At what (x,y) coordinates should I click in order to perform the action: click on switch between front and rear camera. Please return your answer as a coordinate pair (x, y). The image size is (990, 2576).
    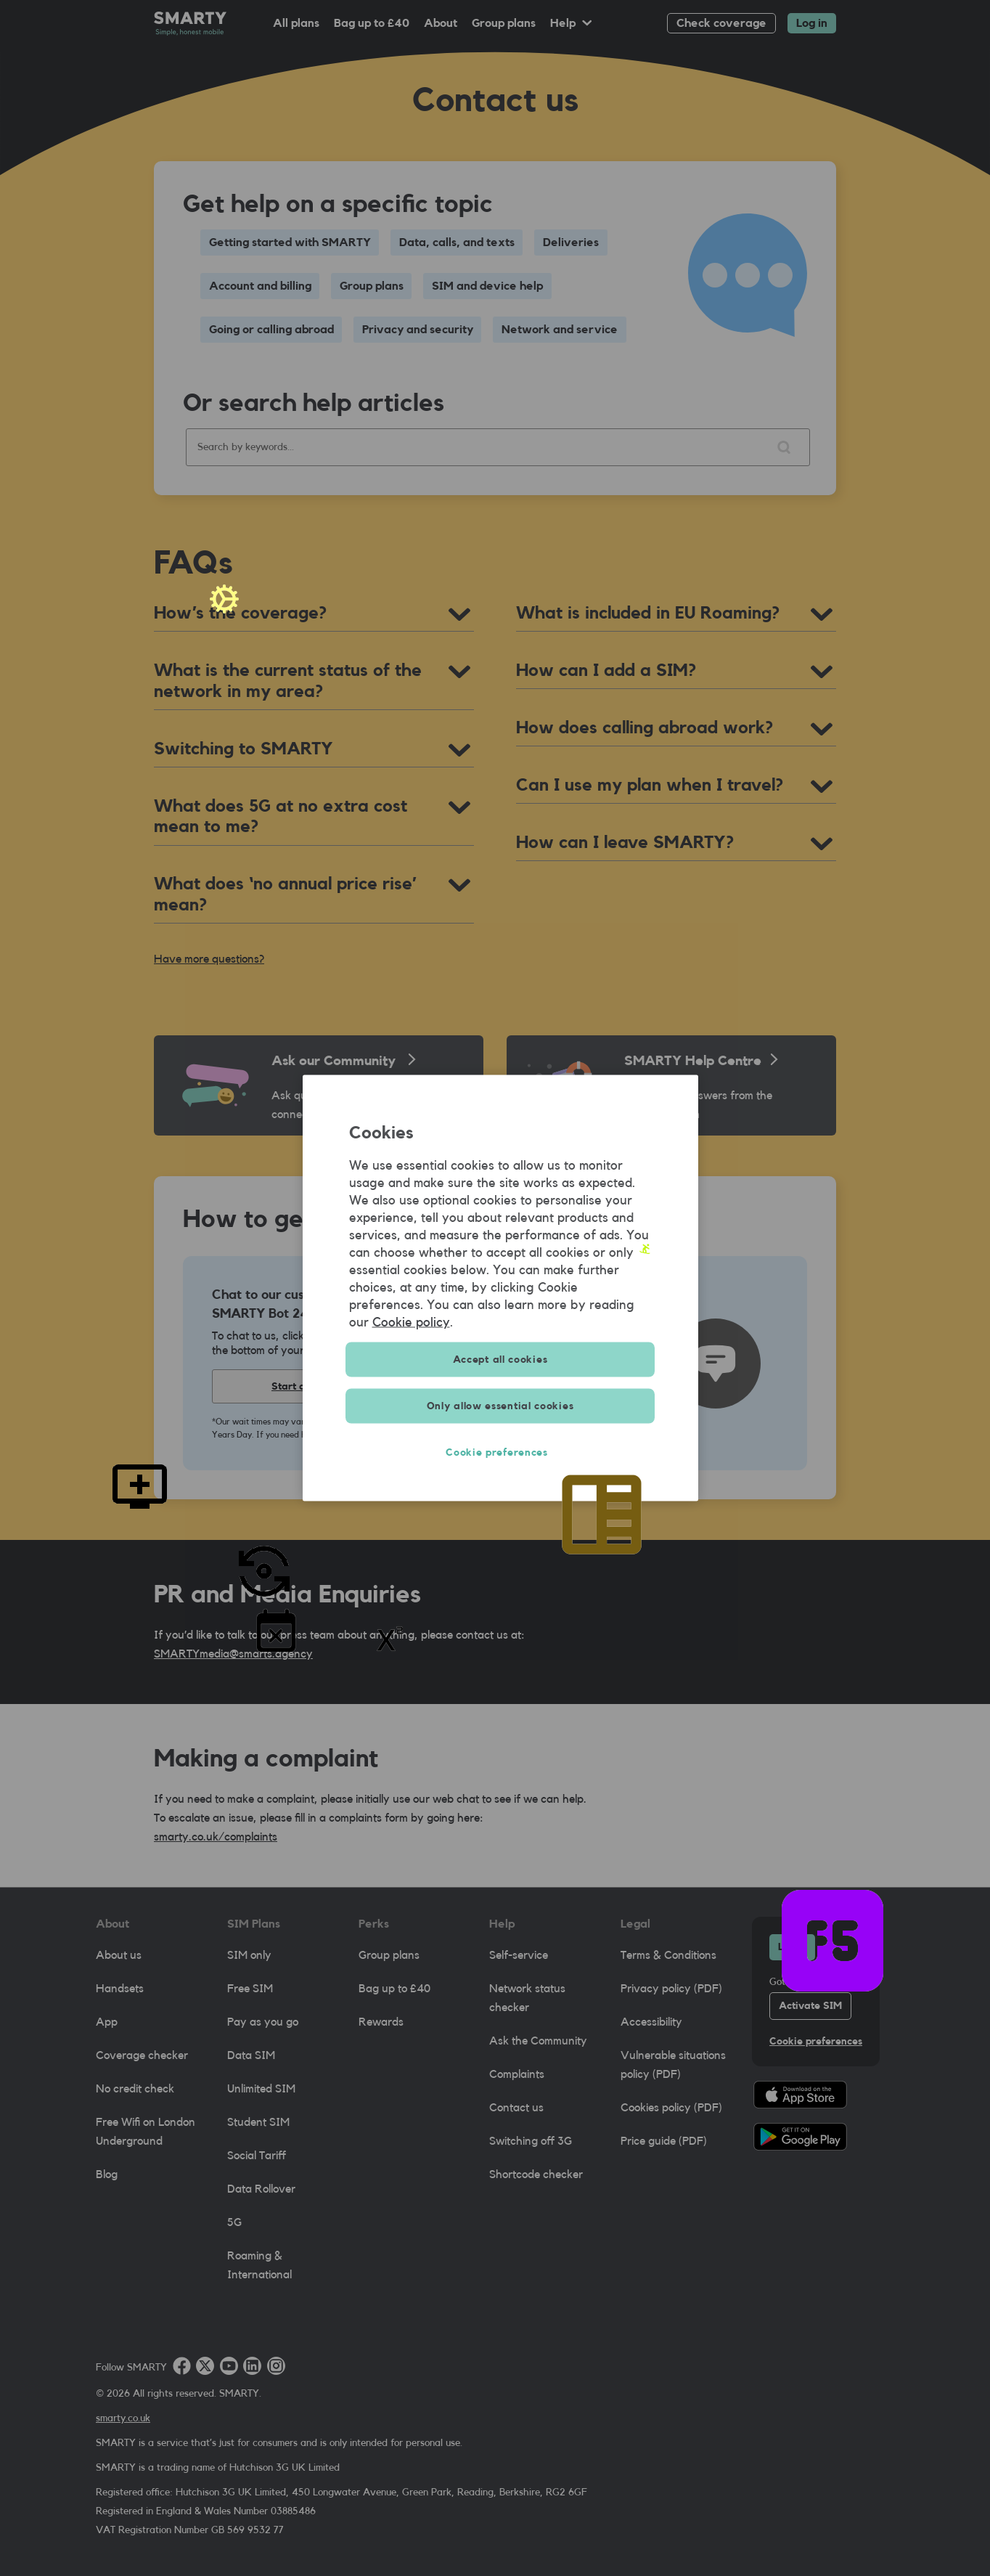
    Looking at the image, I should click on (264, 1571).